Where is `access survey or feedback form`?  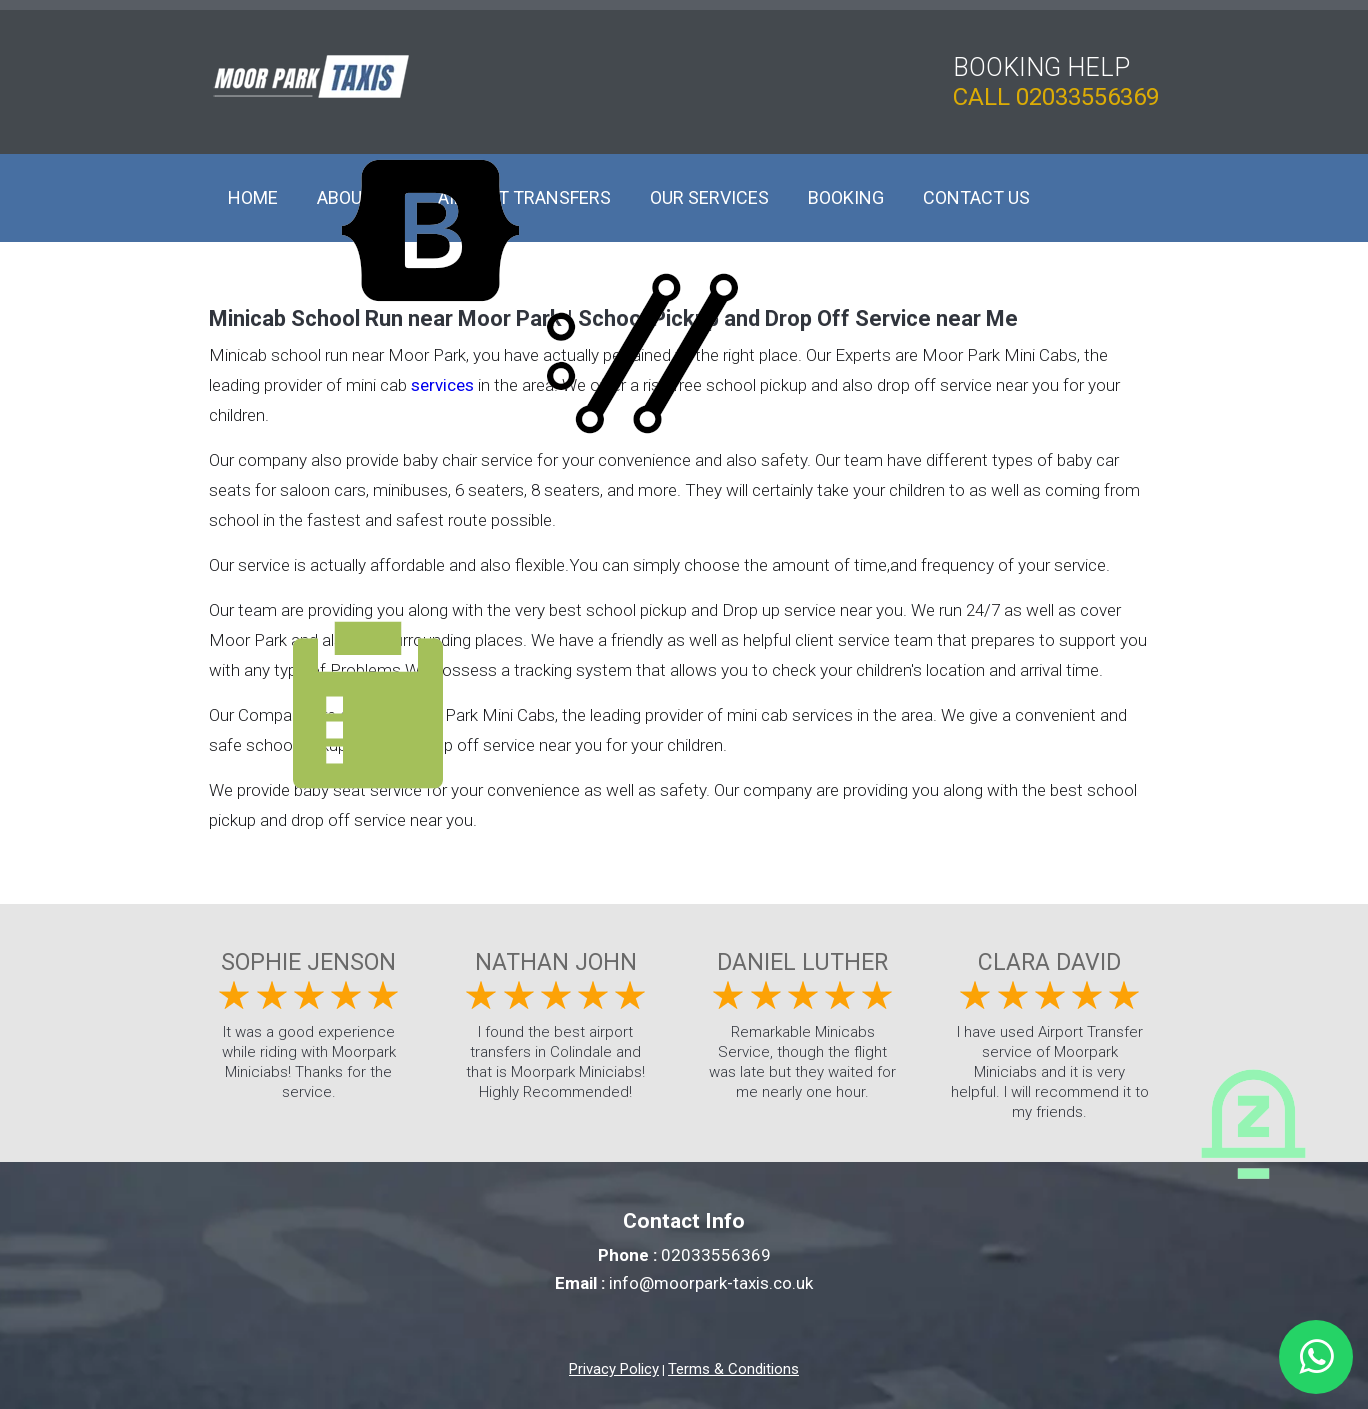 access survey or feedback form is located at coordinates (368, 705).